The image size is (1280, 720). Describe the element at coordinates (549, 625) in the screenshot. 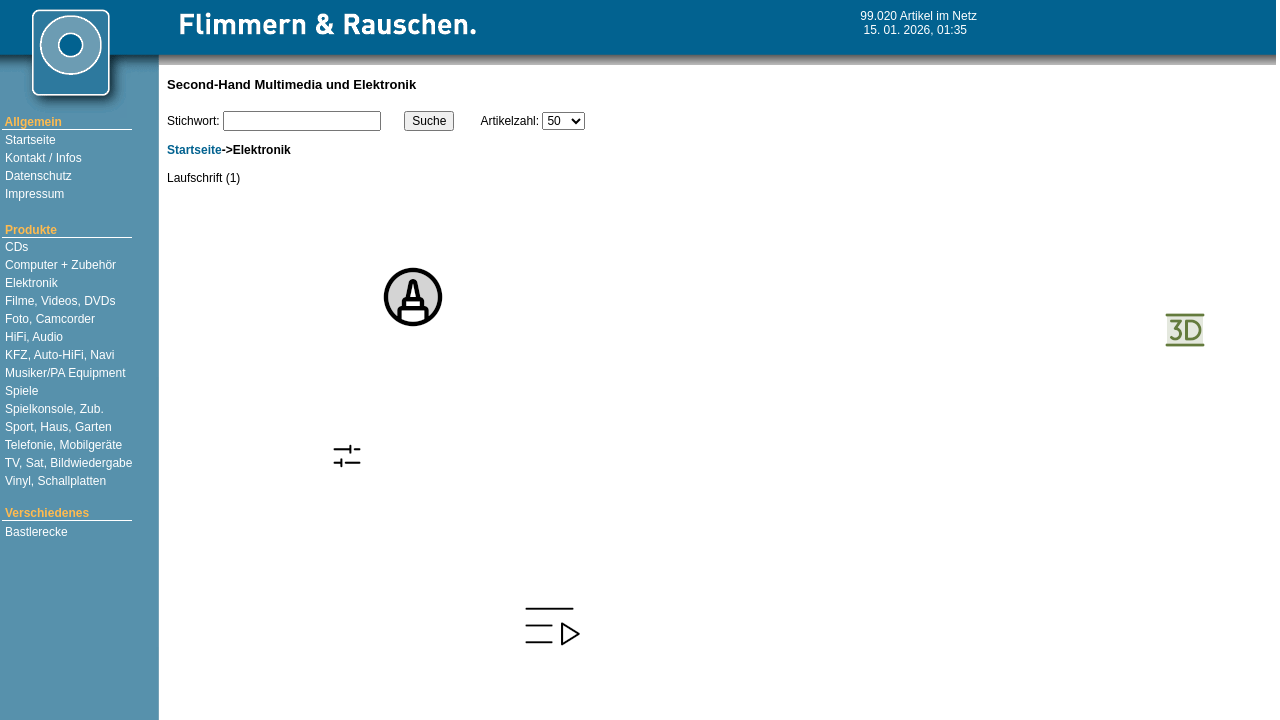

I see `view playback queue` at that location.